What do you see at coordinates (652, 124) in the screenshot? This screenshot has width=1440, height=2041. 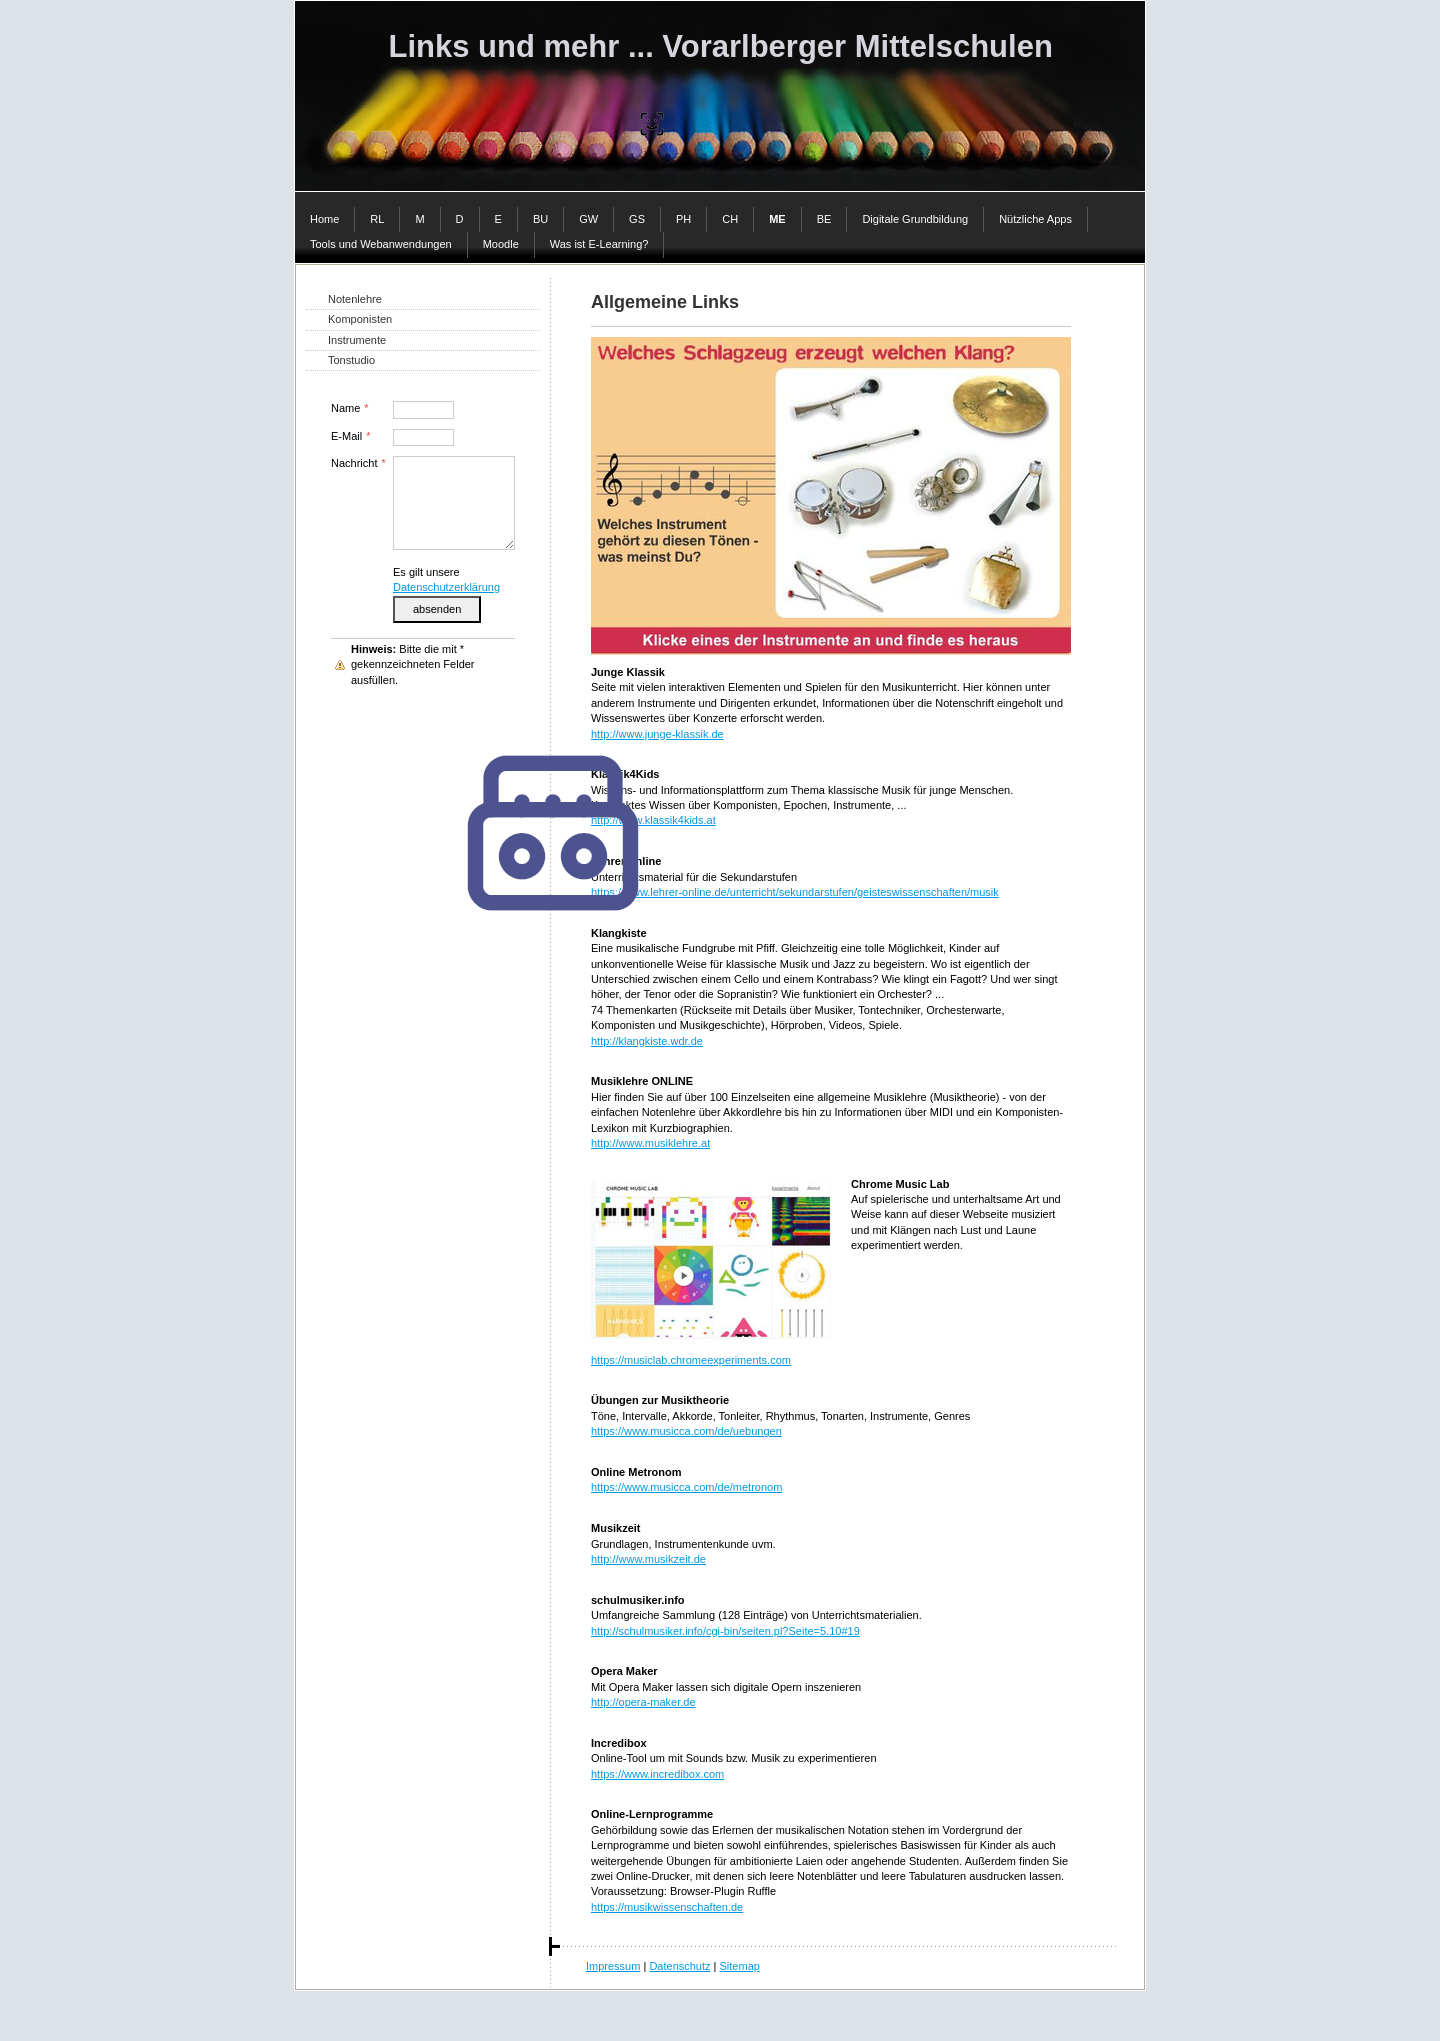 I see `scan your face to unlock` at bounding box center [652, 124].